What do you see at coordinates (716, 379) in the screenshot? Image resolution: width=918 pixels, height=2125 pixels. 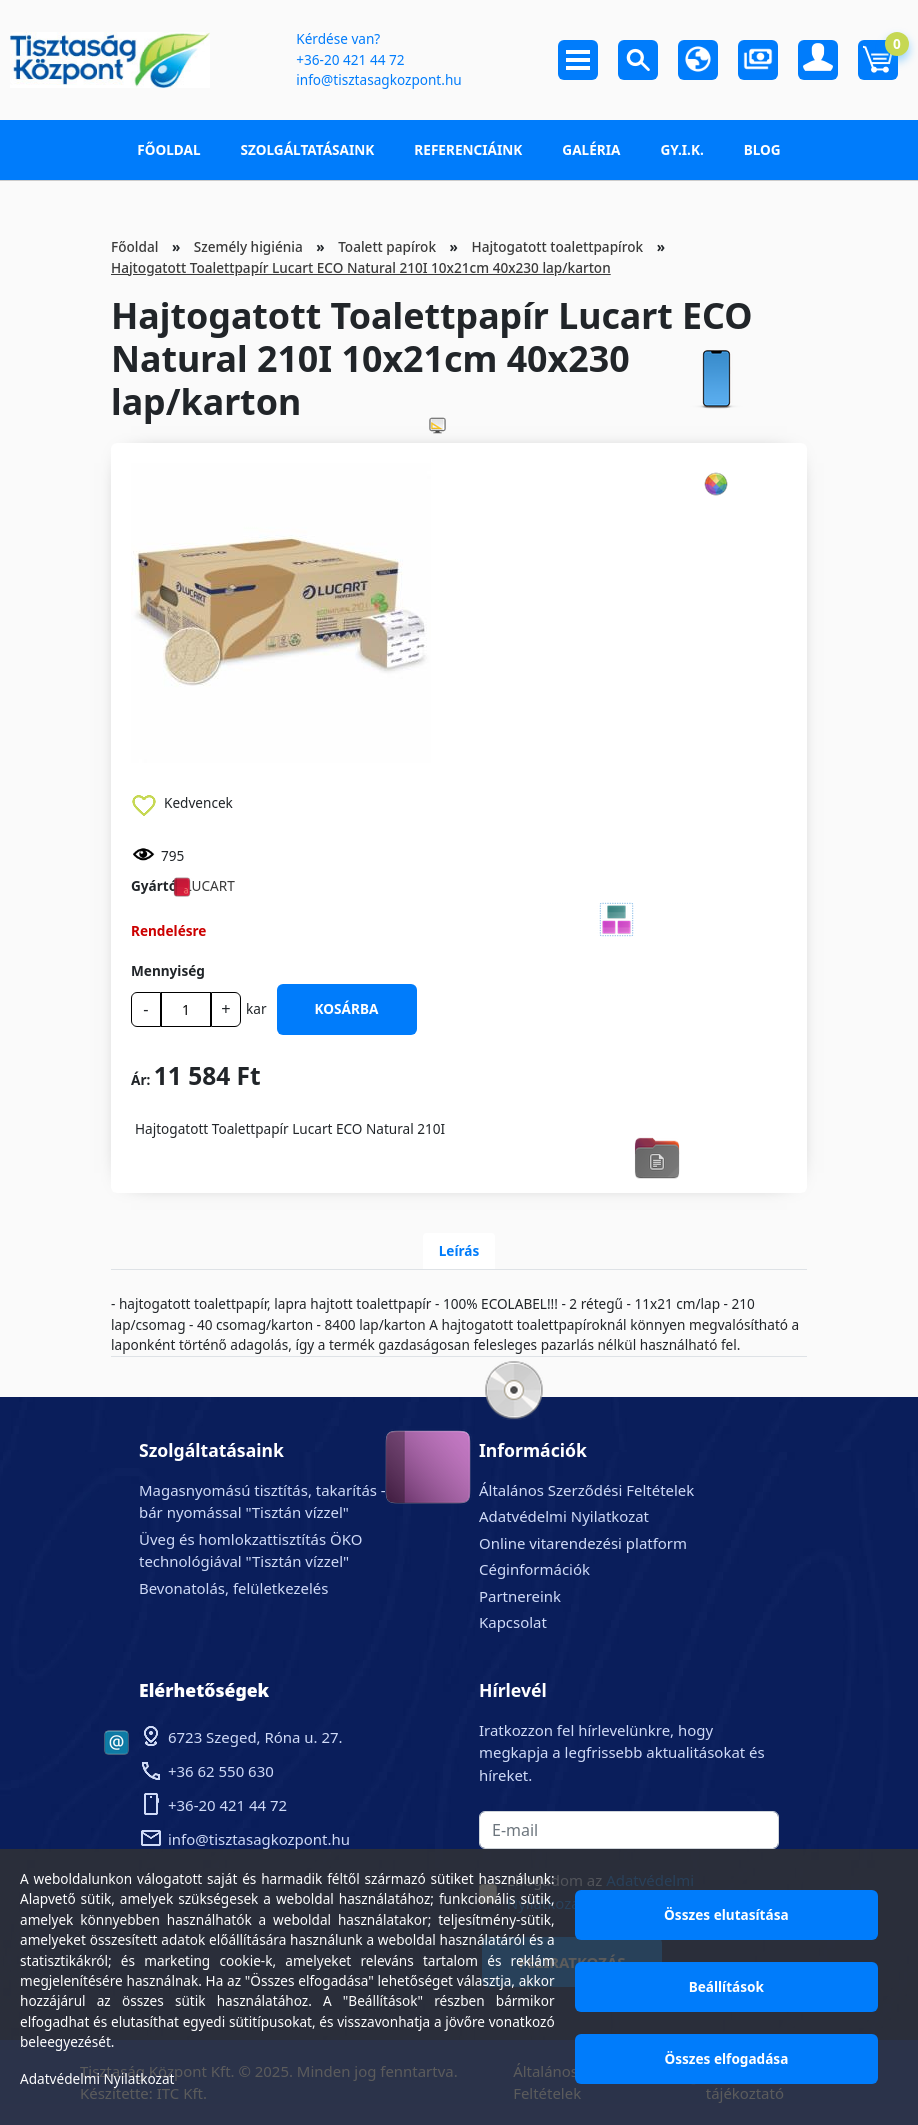 I see `iPhone 13 device icon` at bounding box center [716, 379].